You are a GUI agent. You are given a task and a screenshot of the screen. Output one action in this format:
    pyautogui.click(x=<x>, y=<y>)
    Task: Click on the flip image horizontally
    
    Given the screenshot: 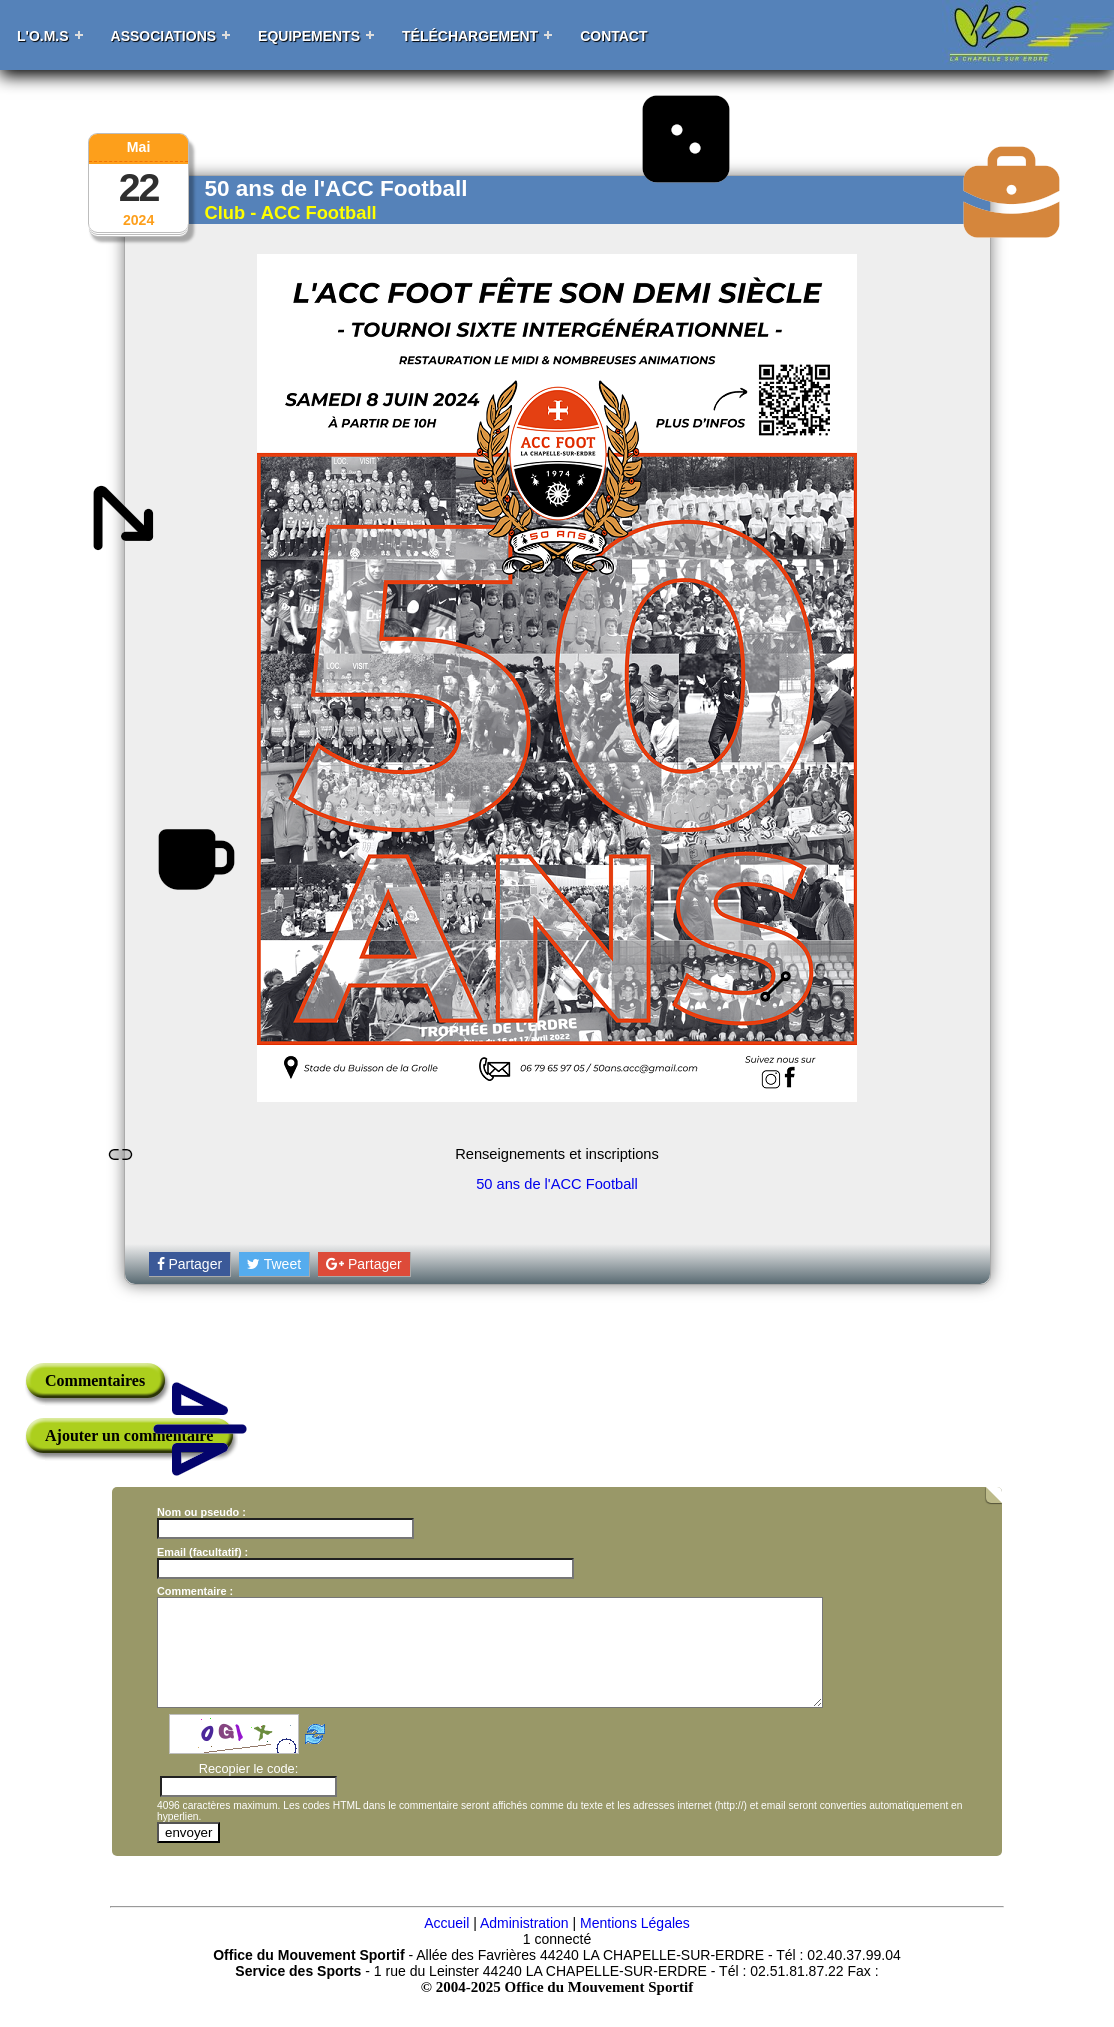 What is the action you would take?
    pyautogui.click(x=200, y=1429)
    